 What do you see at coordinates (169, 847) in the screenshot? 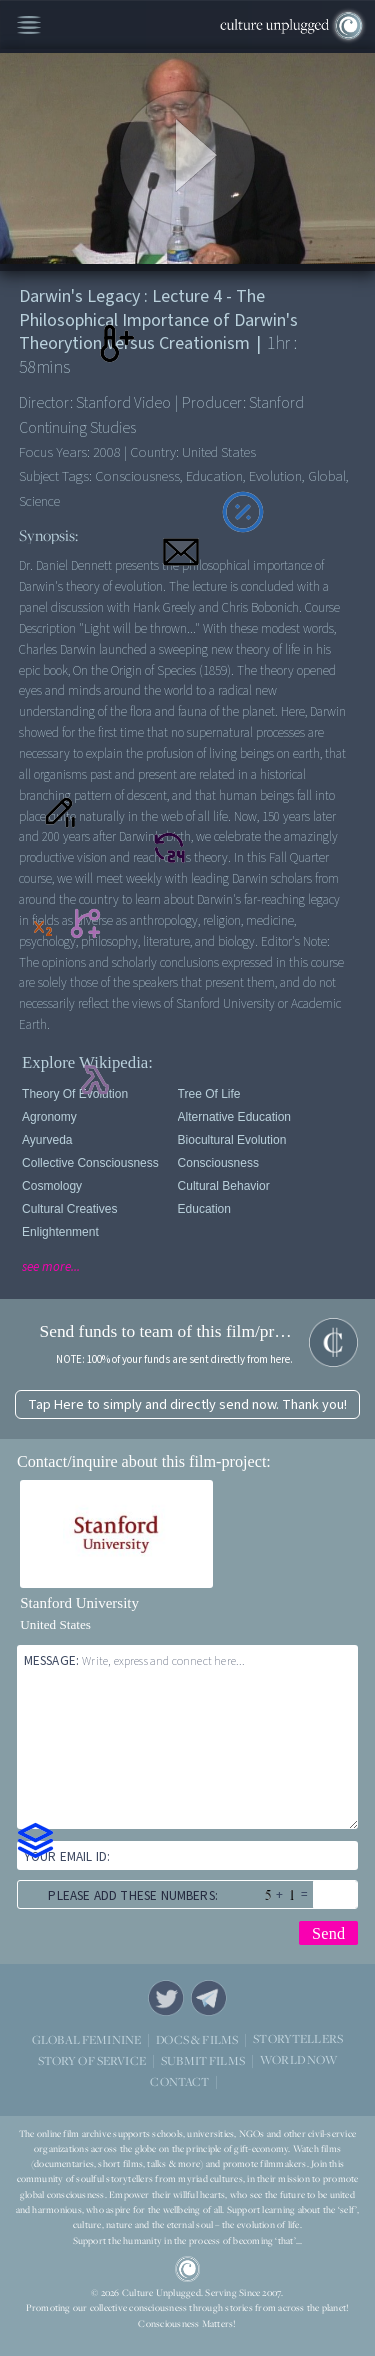
I see `indicates 24-hour availability or support` at bounding box center [169, 847].